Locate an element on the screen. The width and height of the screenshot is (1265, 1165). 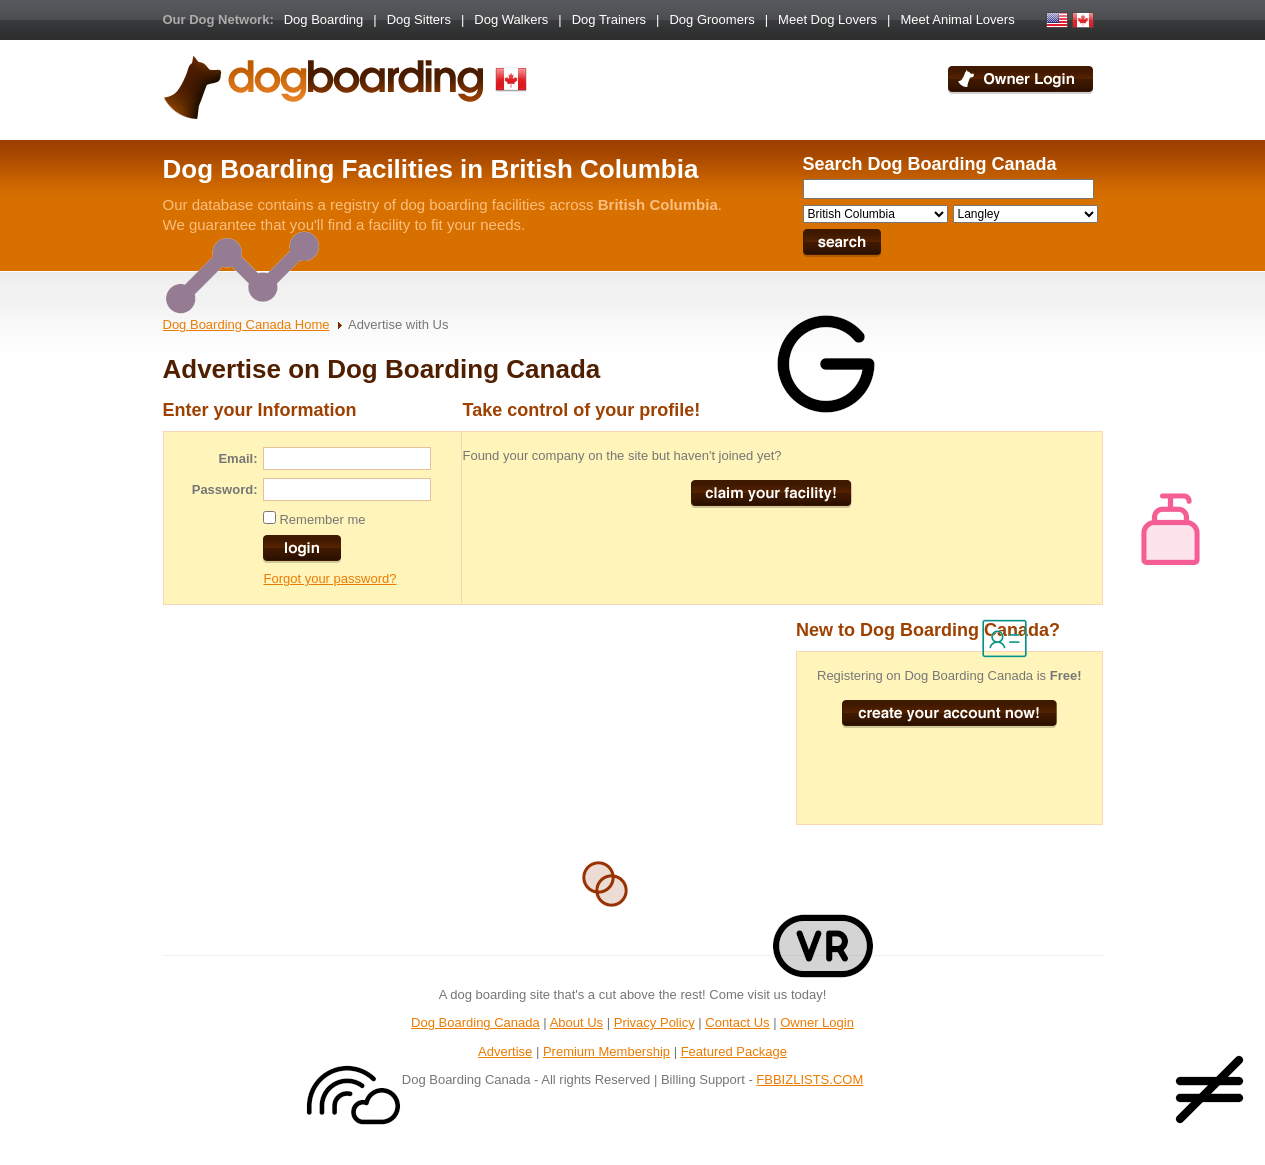
indicates values are not equal is located at coordinates (1209, 1089).